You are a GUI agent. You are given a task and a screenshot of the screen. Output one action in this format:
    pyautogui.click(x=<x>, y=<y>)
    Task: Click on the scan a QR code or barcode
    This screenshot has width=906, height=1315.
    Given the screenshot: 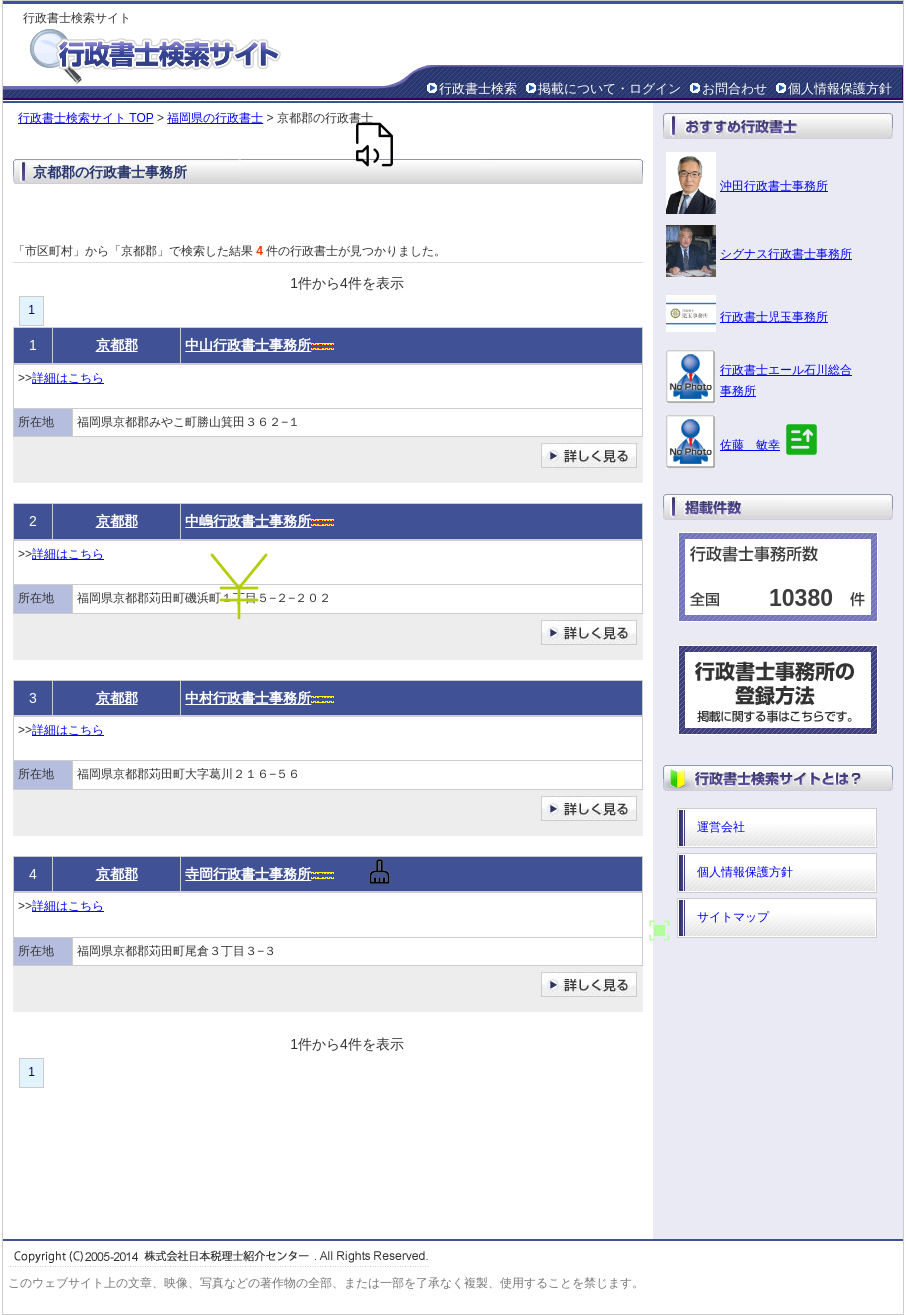 What is the action you would take?
    pyautogui.click(x=659, y=930)
    